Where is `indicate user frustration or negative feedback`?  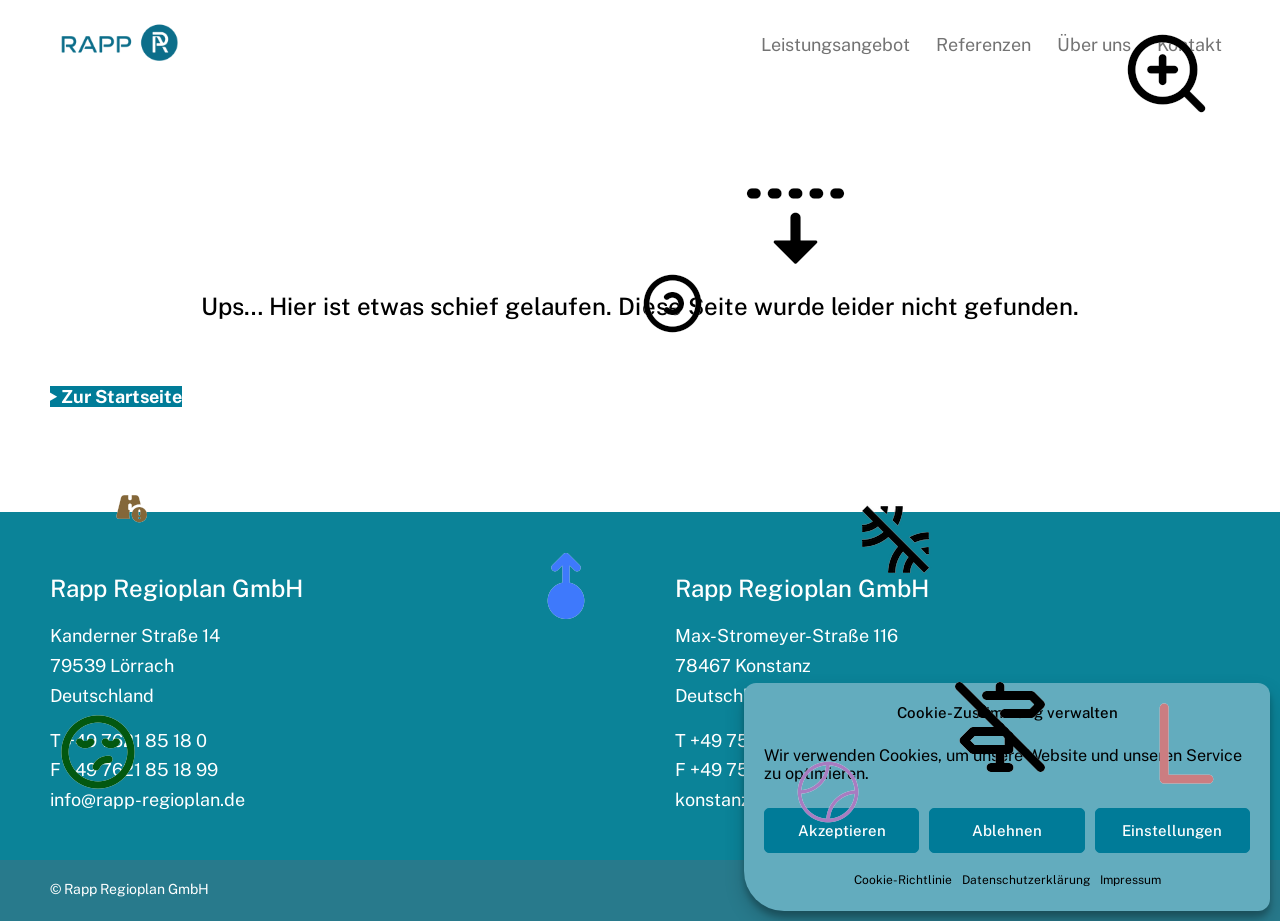 indicate user frustration or negative feedback is located at coordinates (98, 752).